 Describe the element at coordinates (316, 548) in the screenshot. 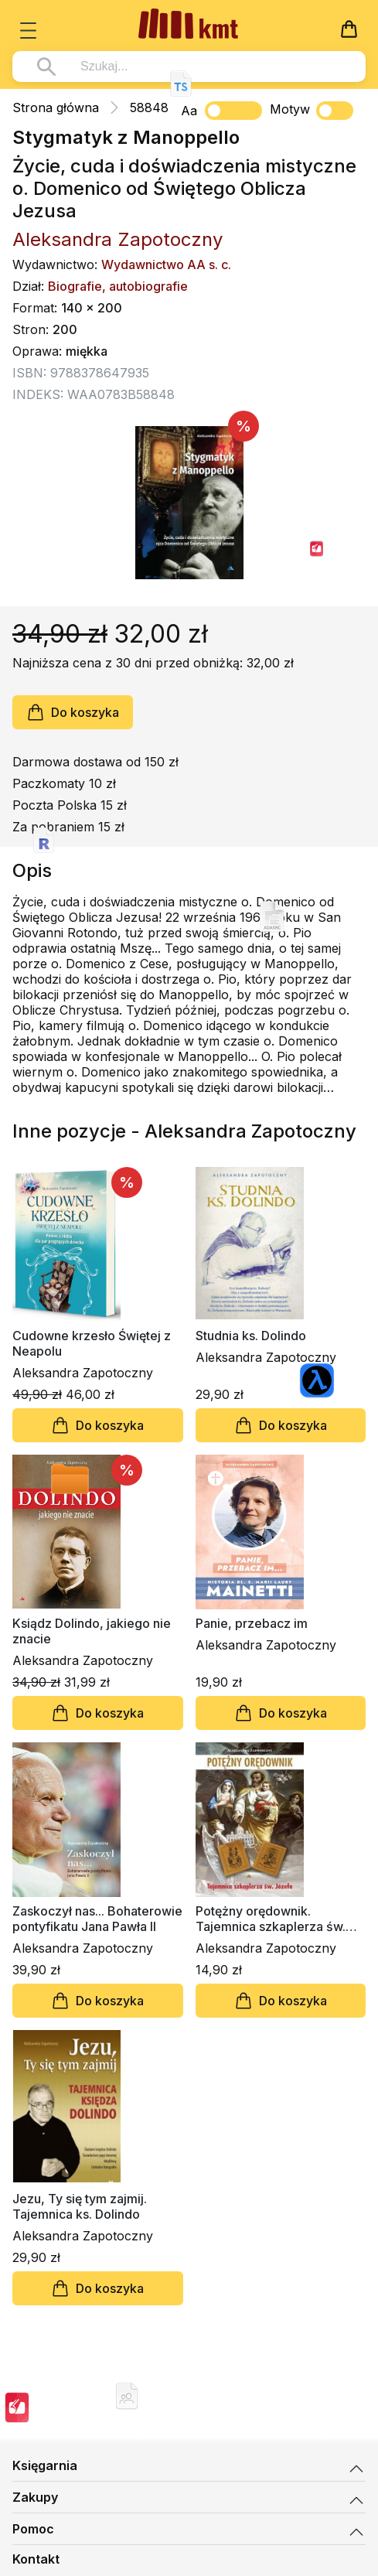

I see `open an eps vector file` at that location.